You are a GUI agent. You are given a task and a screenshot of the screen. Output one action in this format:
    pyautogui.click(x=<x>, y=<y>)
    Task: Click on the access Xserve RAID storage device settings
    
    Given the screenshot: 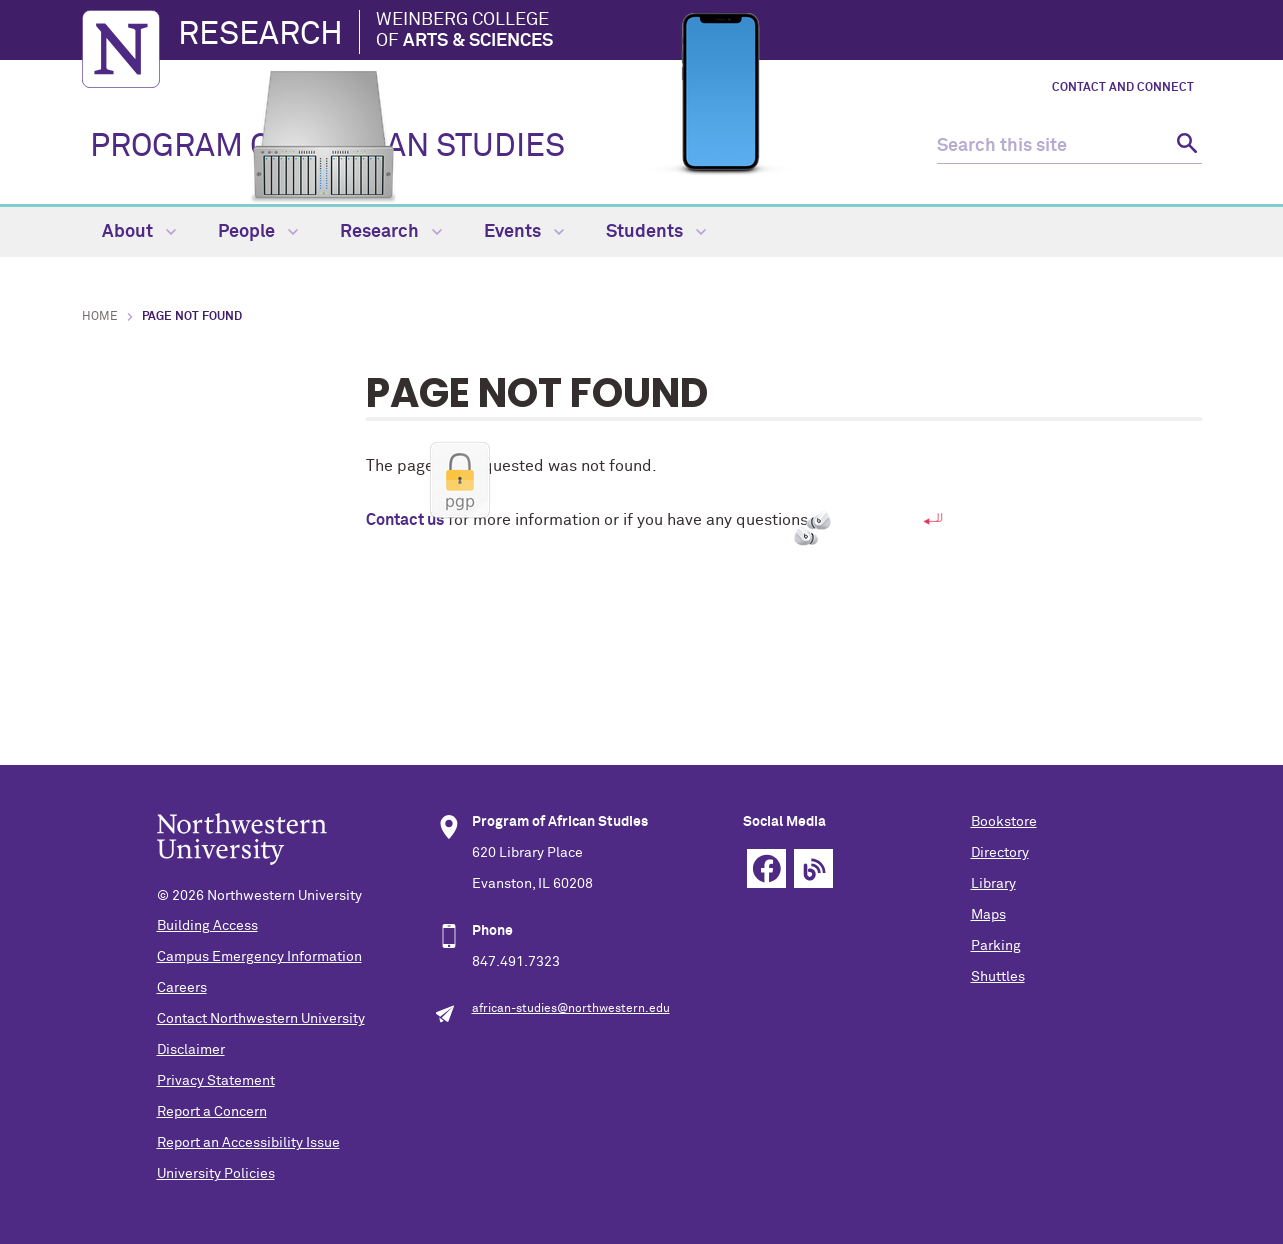 What is the action you would take?
    pyautogui.click(x=323, y=133)
    